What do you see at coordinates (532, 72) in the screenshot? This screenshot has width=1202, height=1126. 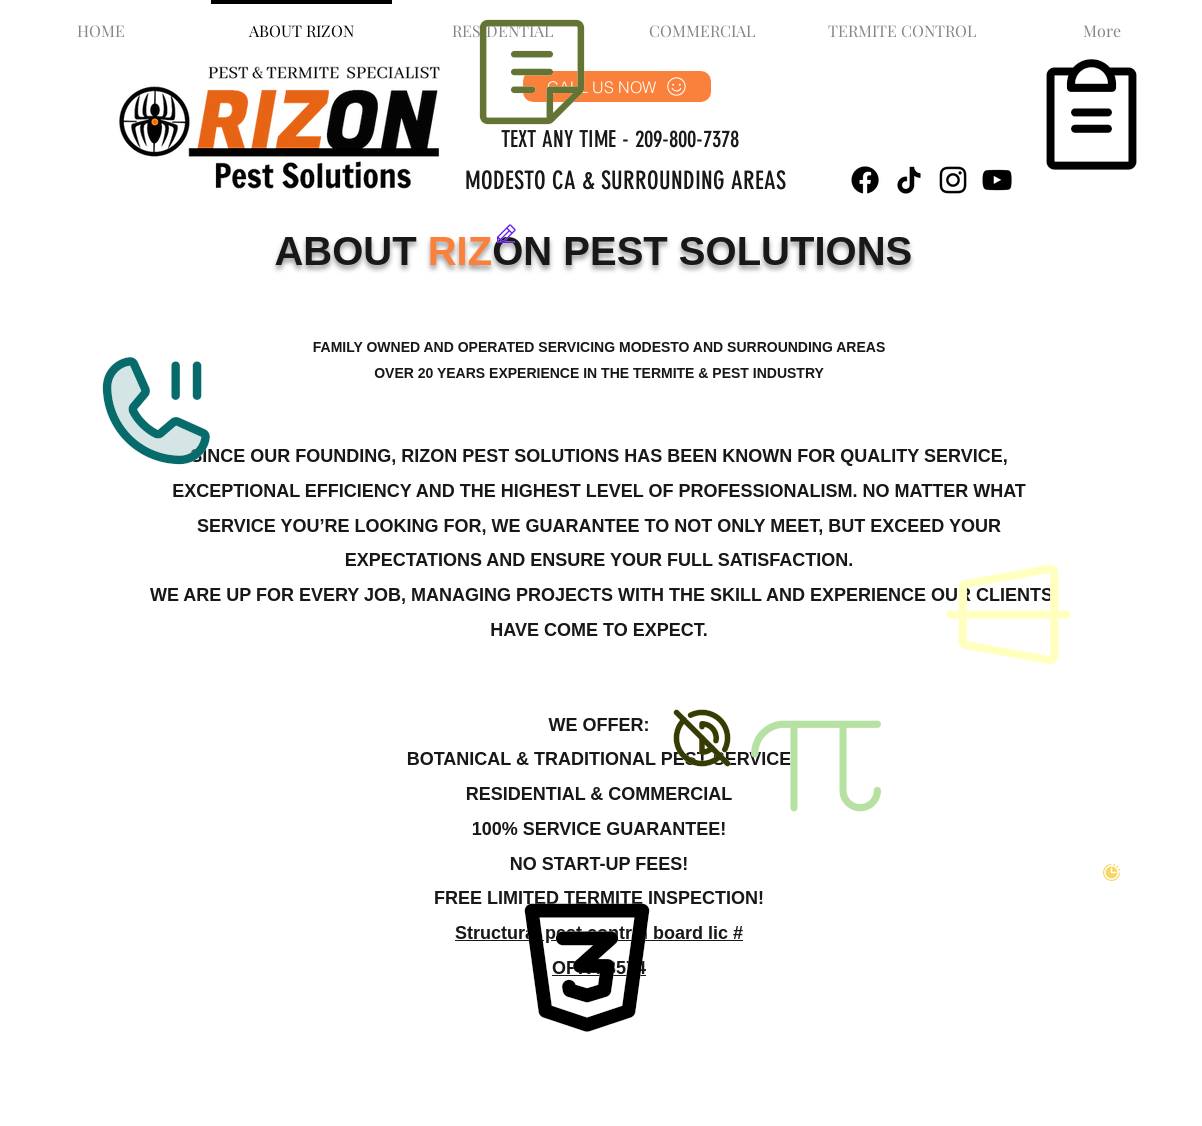 I see `create a new note` at bounding box center [532, 72].